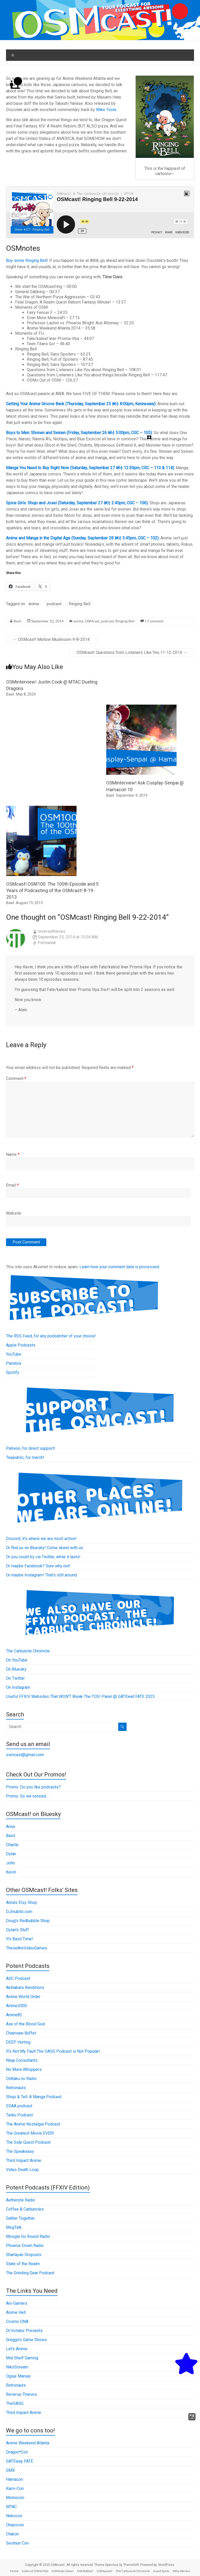 This screenshot has width=200, height=2576. I want to click on explore outdoor activities or nature-related content, so click(16, 83).